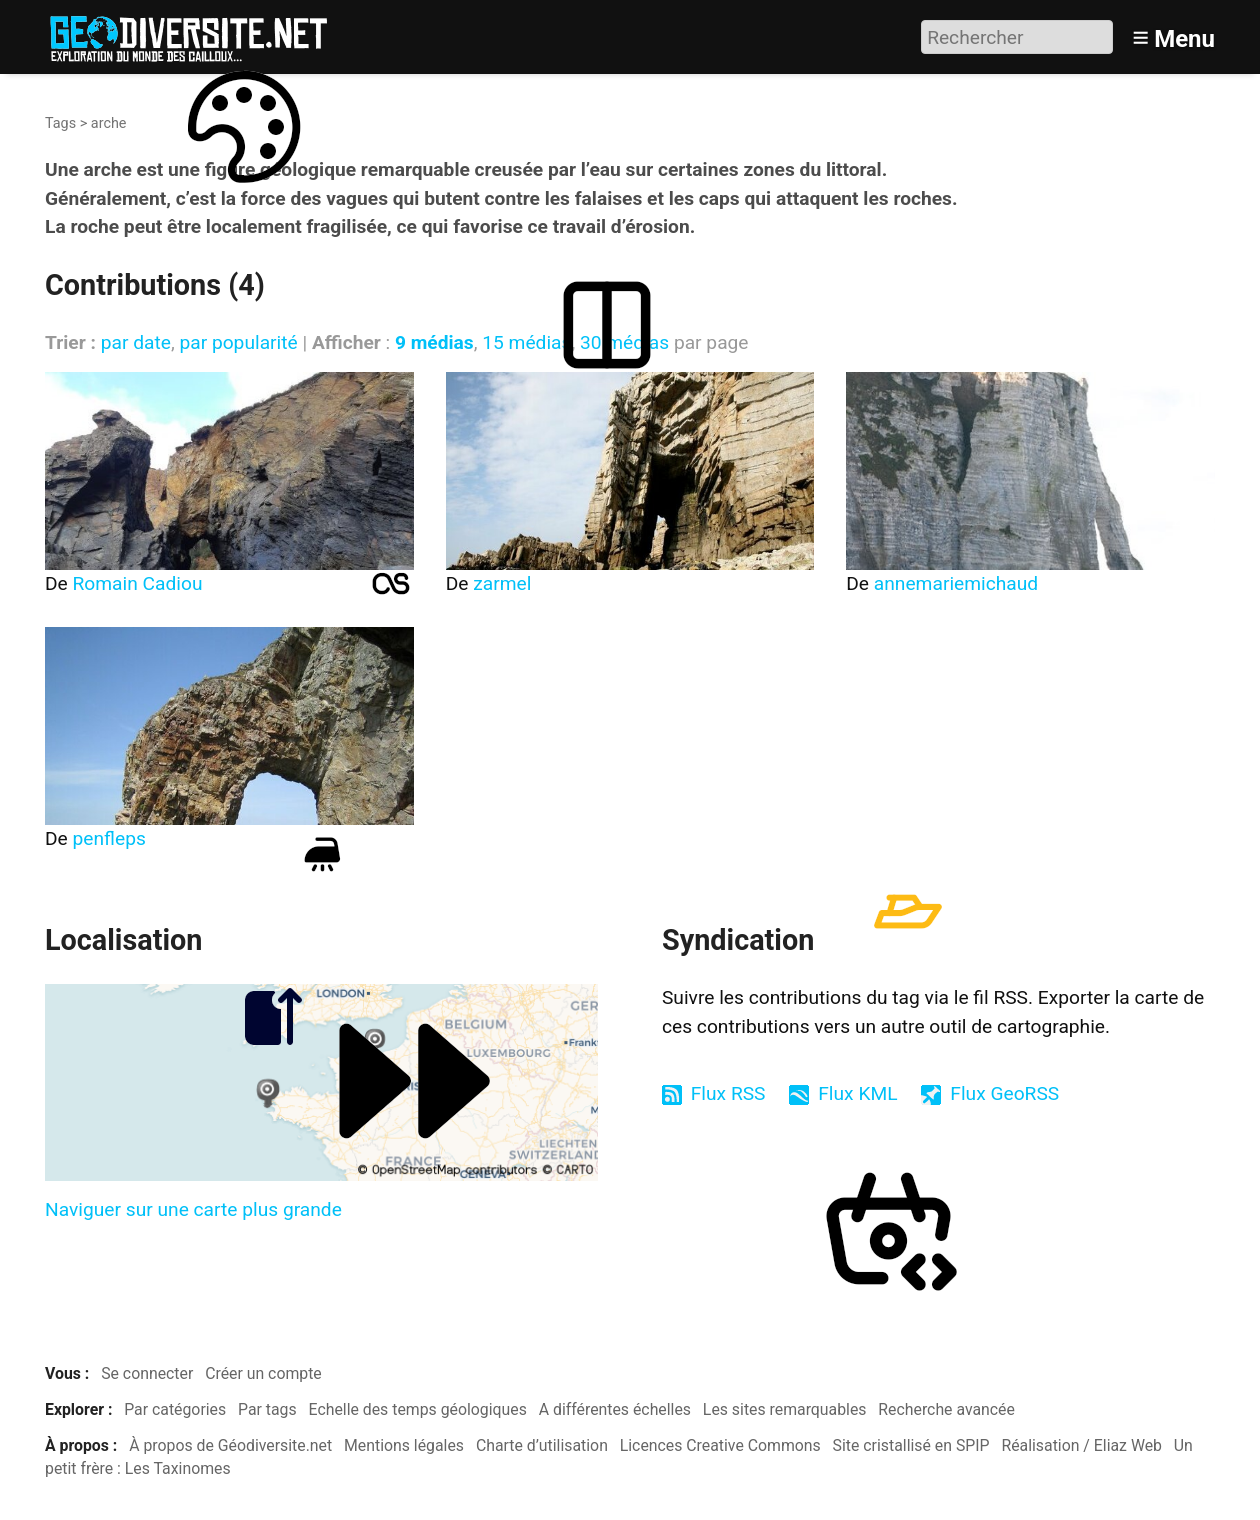  What do you see at coordinates (411, 1081) in the screenshot?
I see `skip to the next track` at bounding box center [411, 1081].